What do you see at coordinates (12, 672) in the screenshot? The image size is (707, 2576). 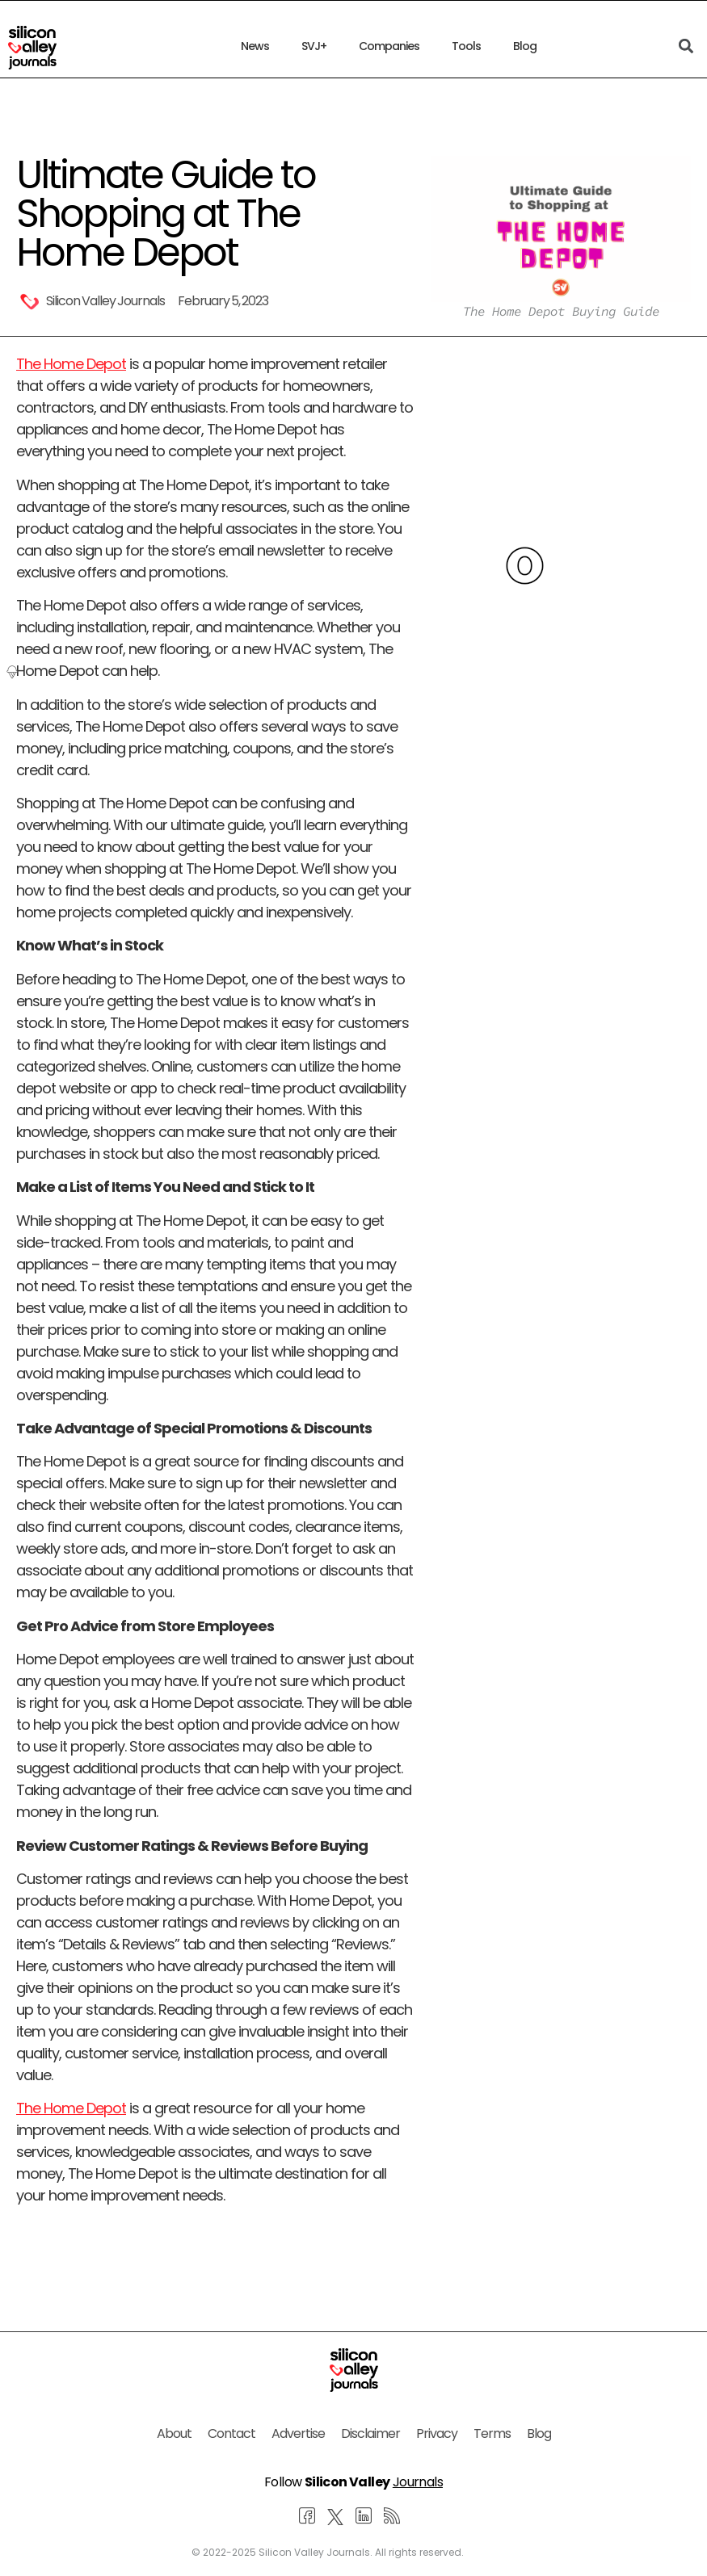 I see `browse dessert or ice cream options` at bounding box center [12, 672].